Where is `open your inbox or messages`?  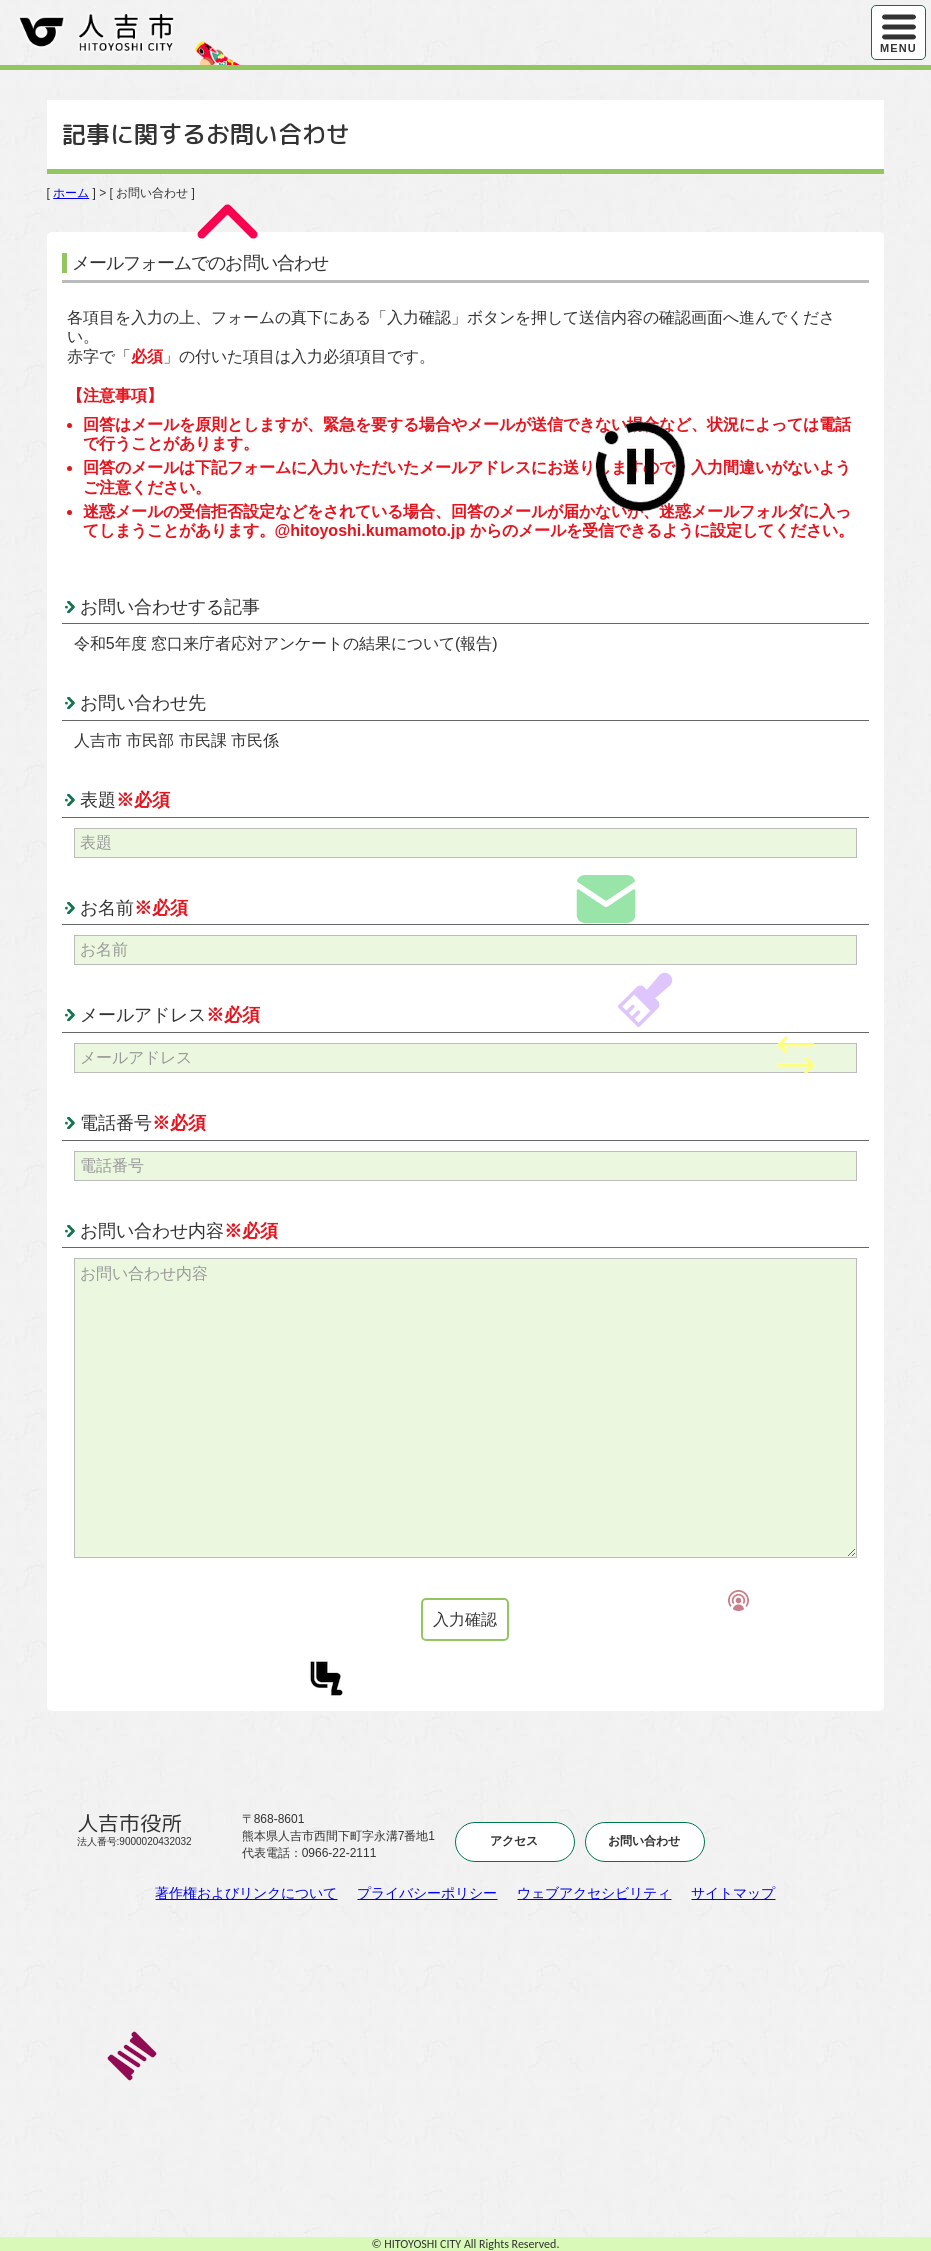
open your inbox or messages is located at coordinates (606, 899).